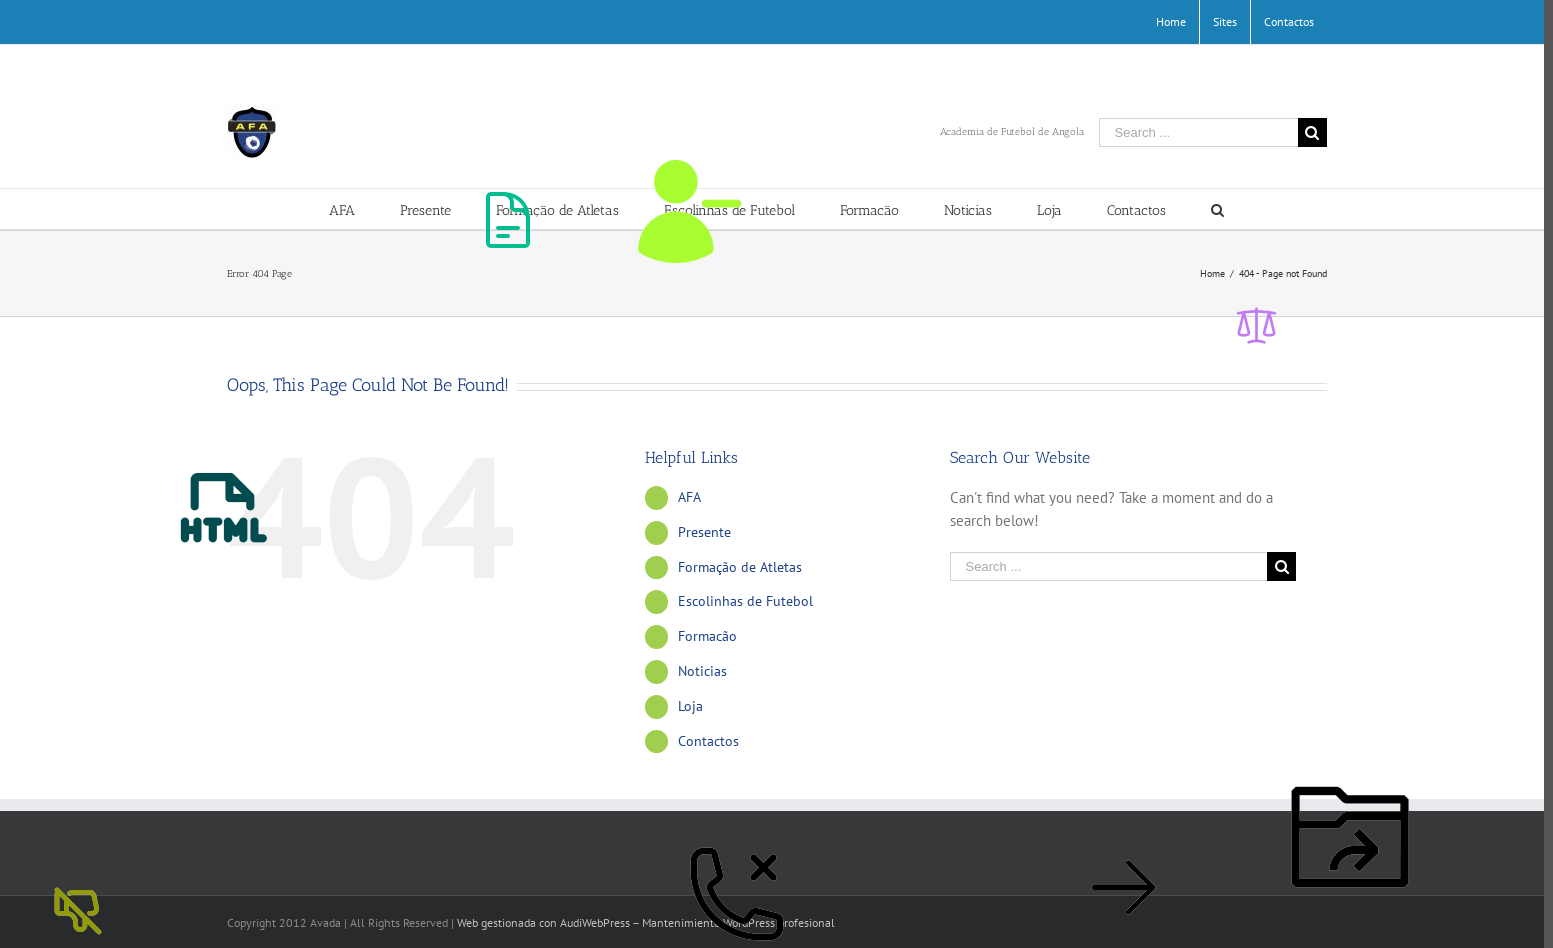 The height and width of the screenshot is (948, 1553). What do you see at coordinates (1123, 887) in the screenshot?
I see `navigate to the next item or page` at bounding box center [1123, 887].